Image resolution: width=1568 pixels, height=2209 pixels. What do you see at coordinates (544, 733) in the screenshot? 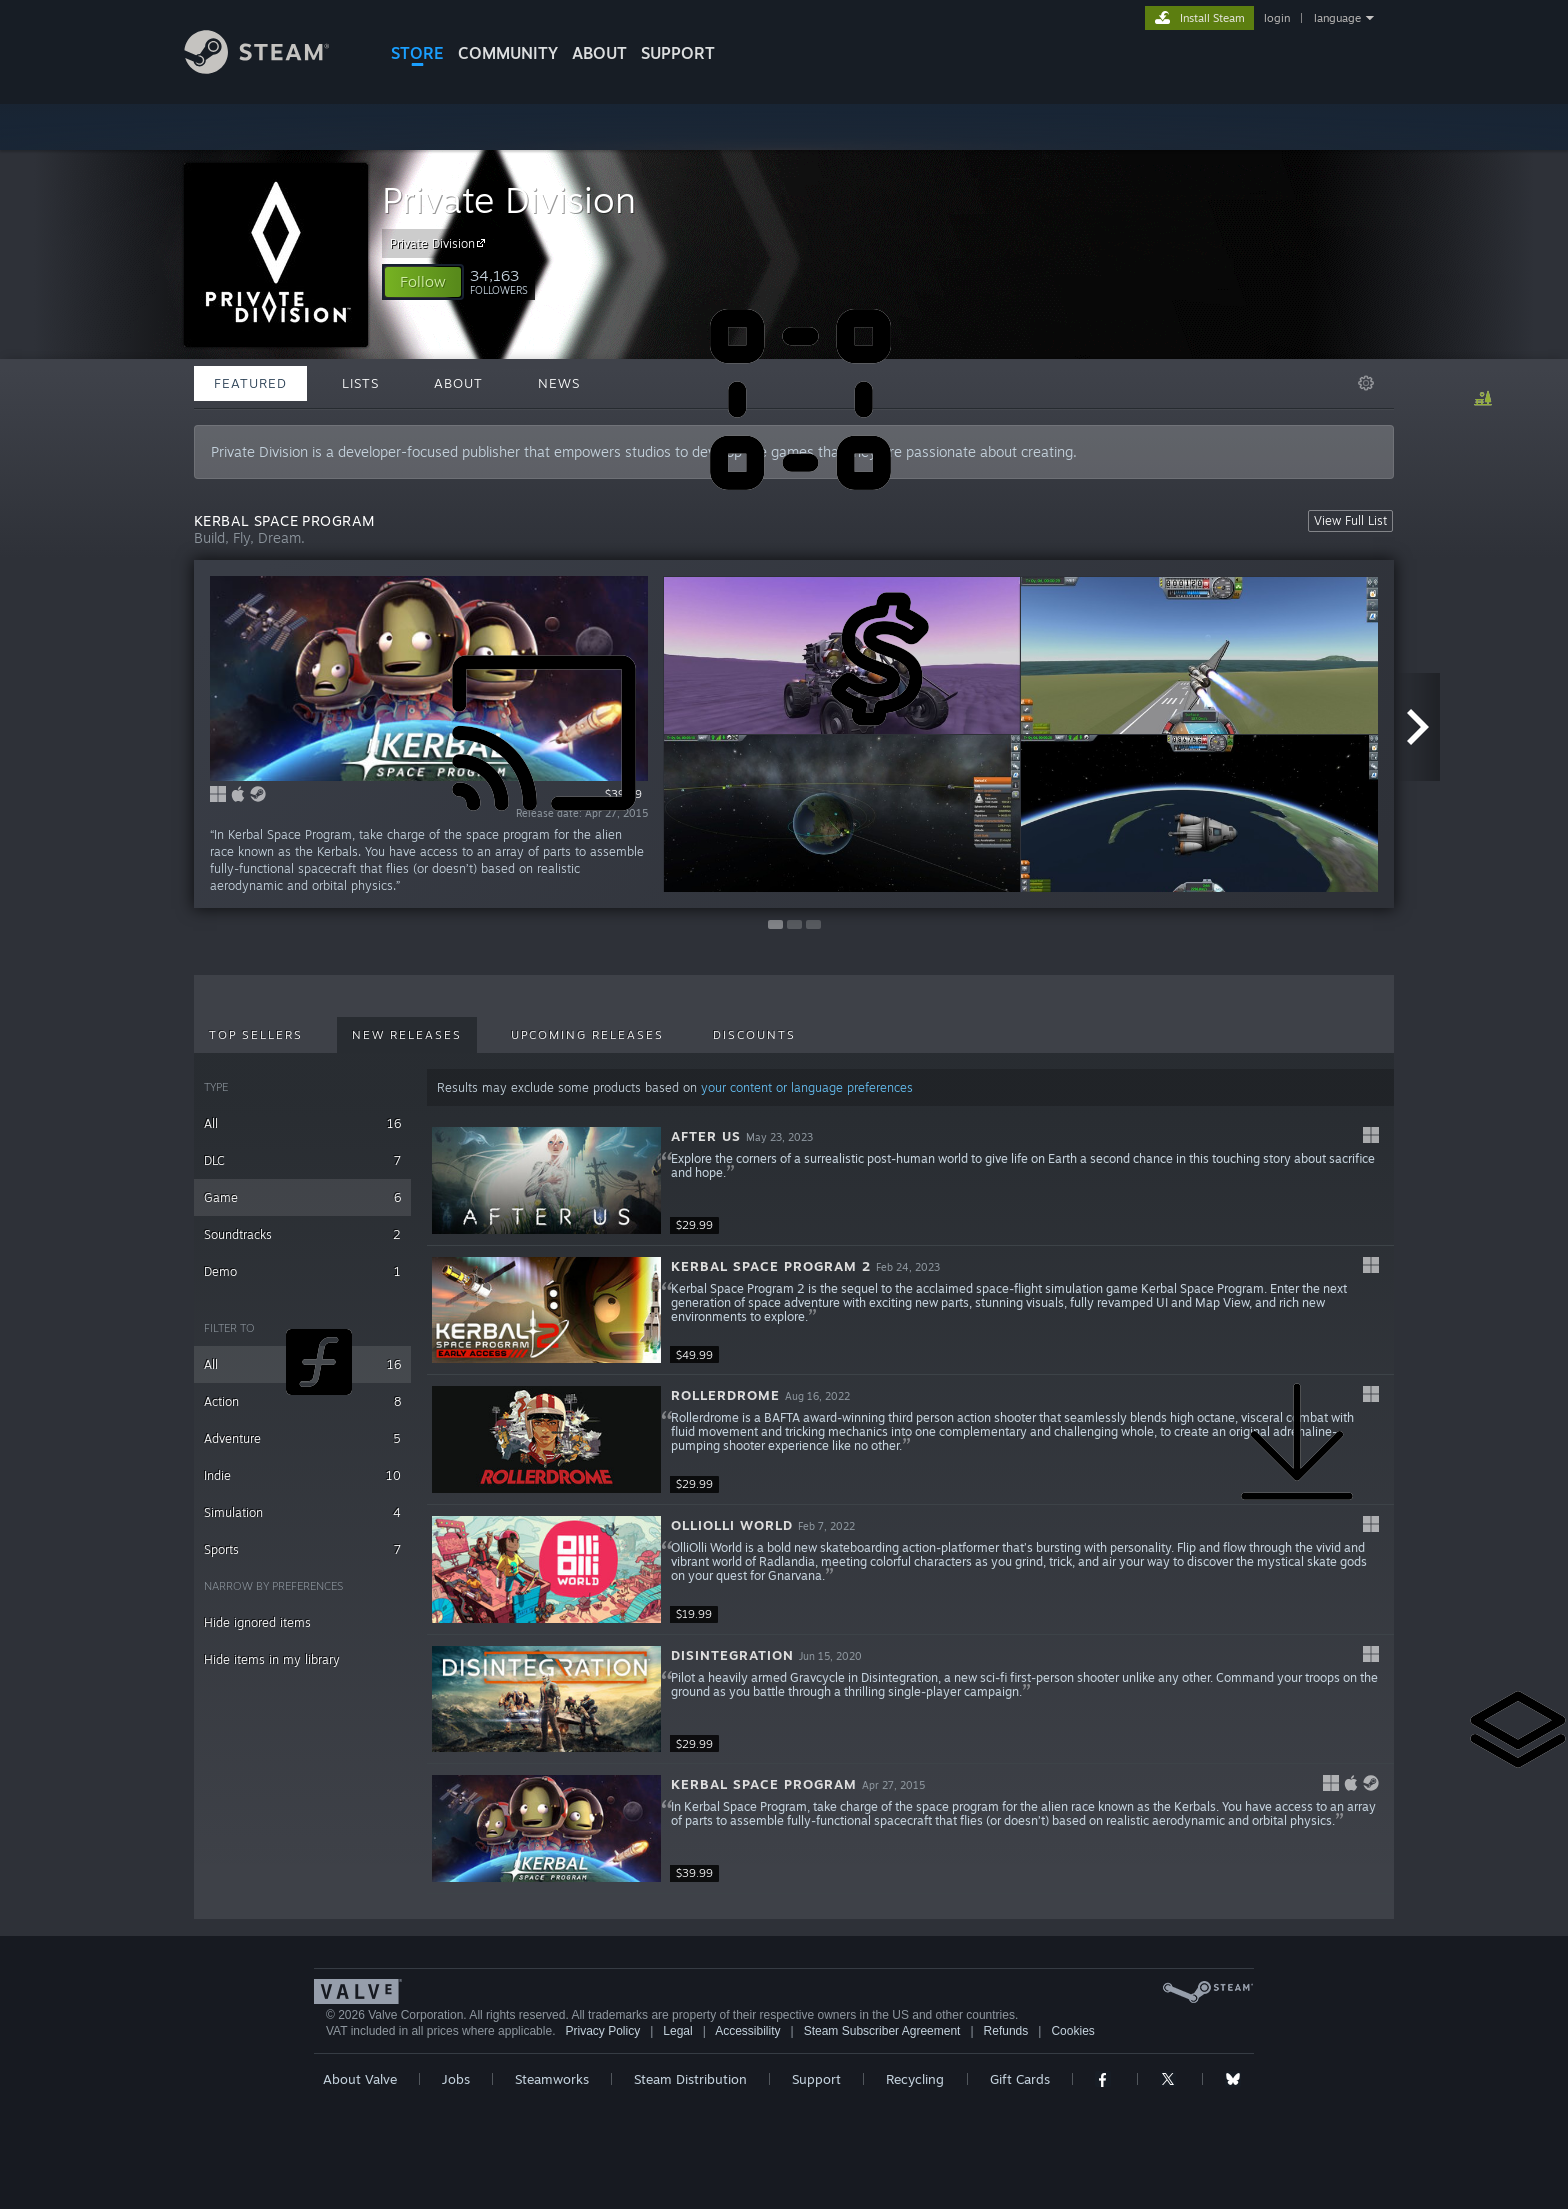
I see `cast your screen to another device` at bounding box center [544, 733].